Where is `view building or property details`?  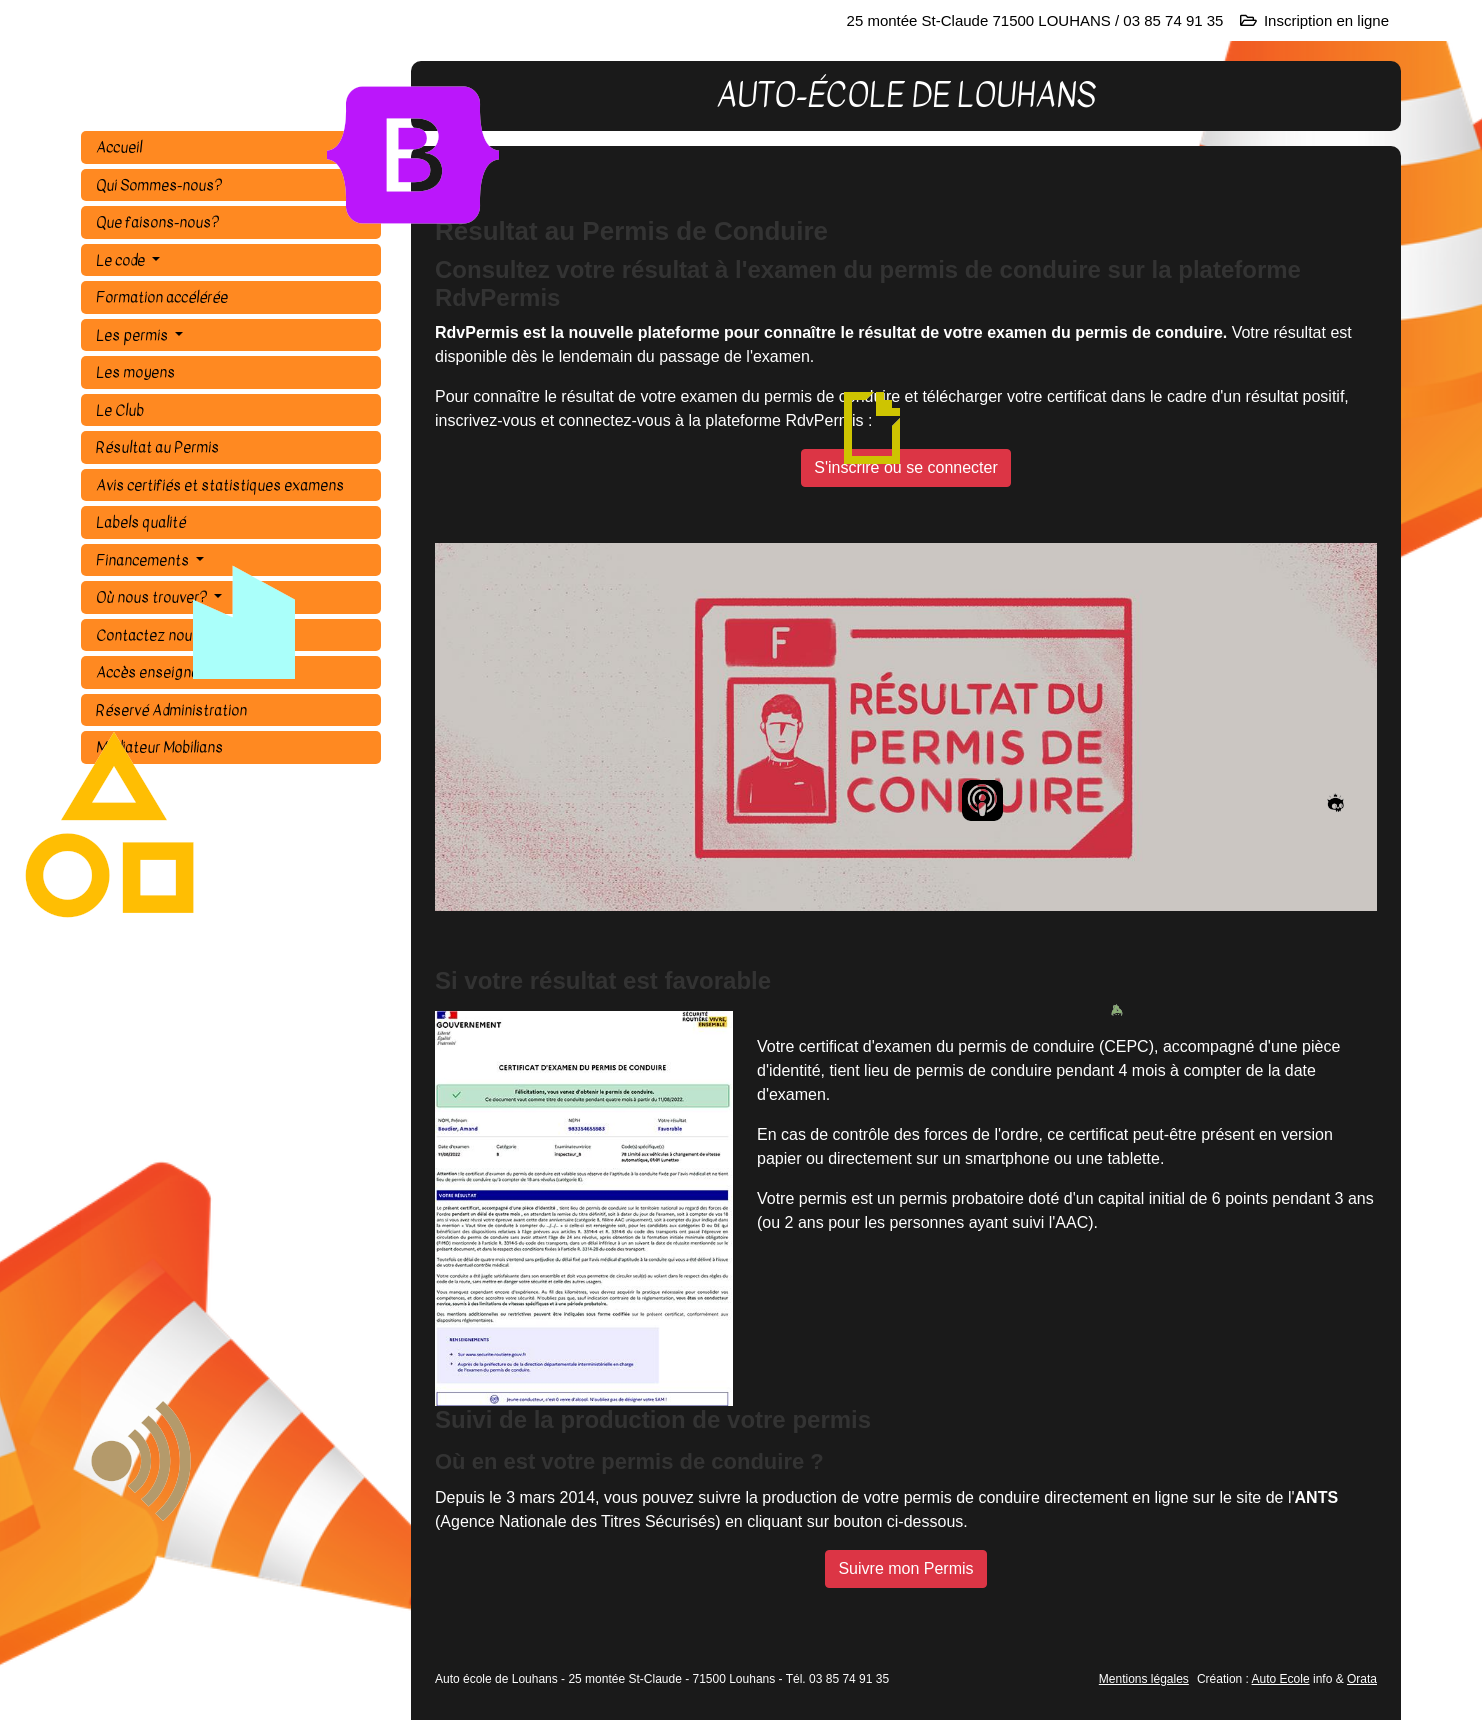
view building or property details is located at coordinates (244, 628).